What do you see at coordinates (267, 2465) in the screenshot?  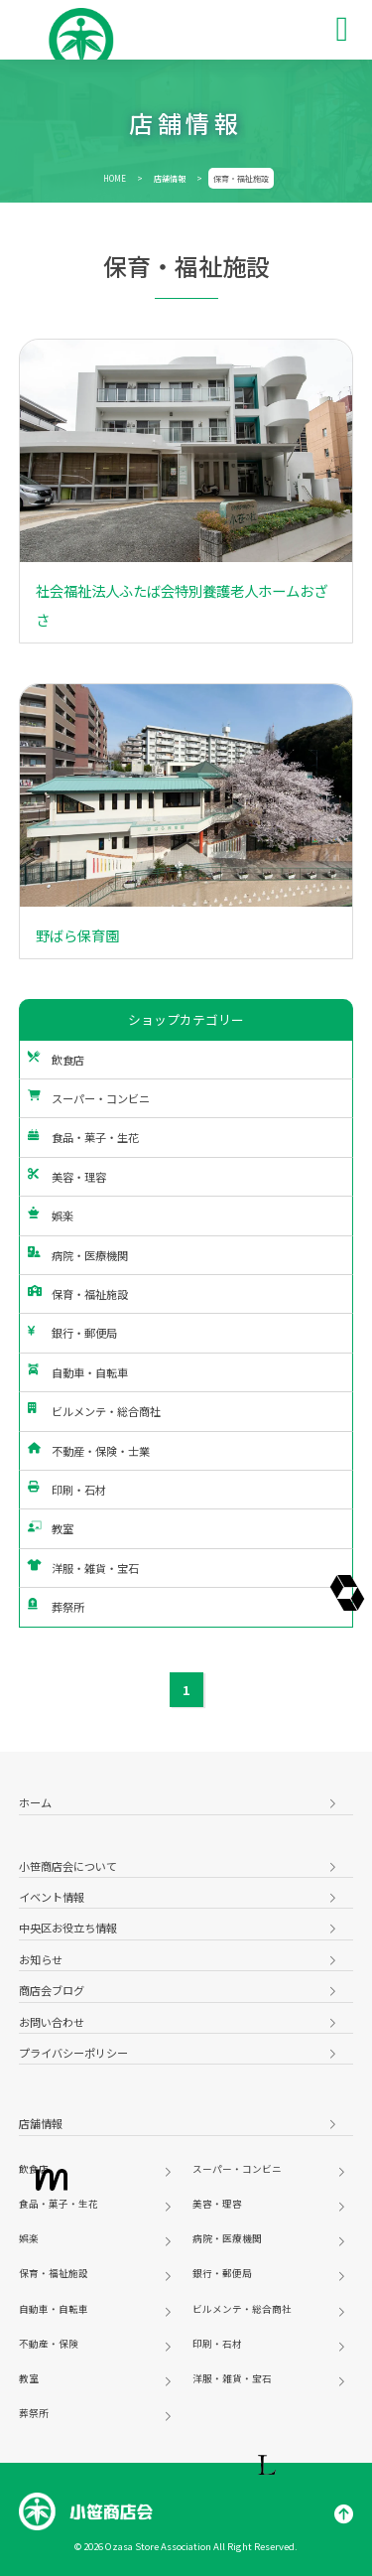 I see `lerna monorepo tool branding` at bounding box center [267, 2465].